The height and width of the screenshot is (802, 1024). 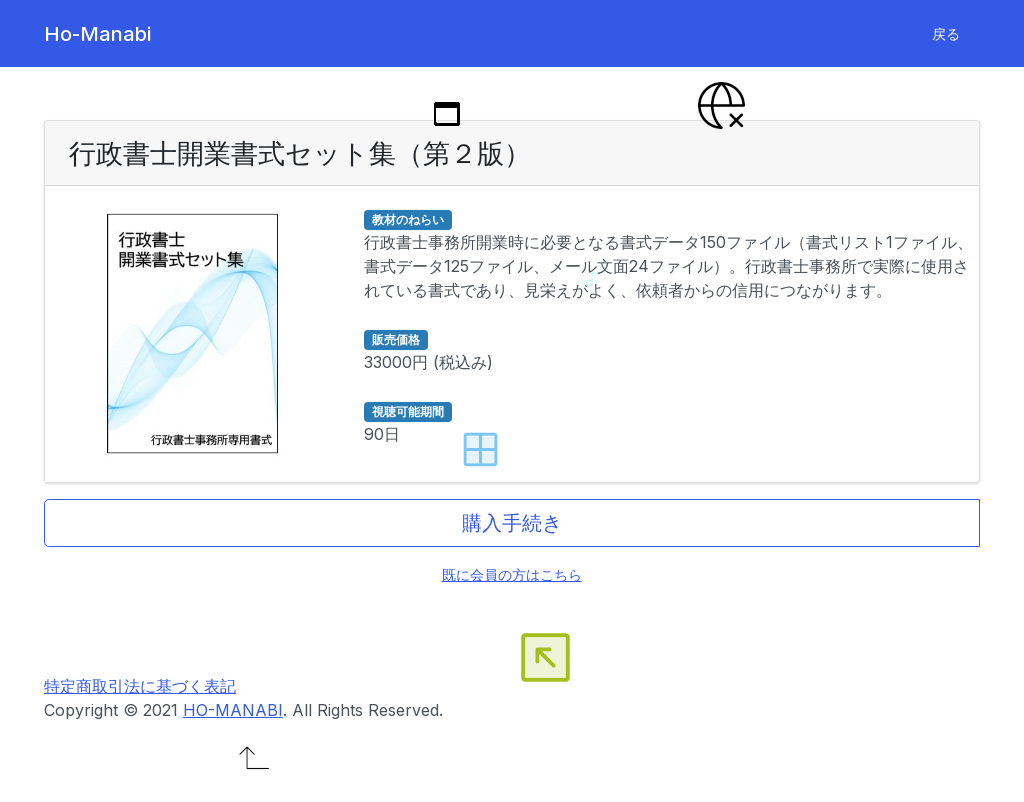 What do you see at coordinates (592, 279) in the screenshot?
I see `access music or audio player` at bounding box center [592, 279].